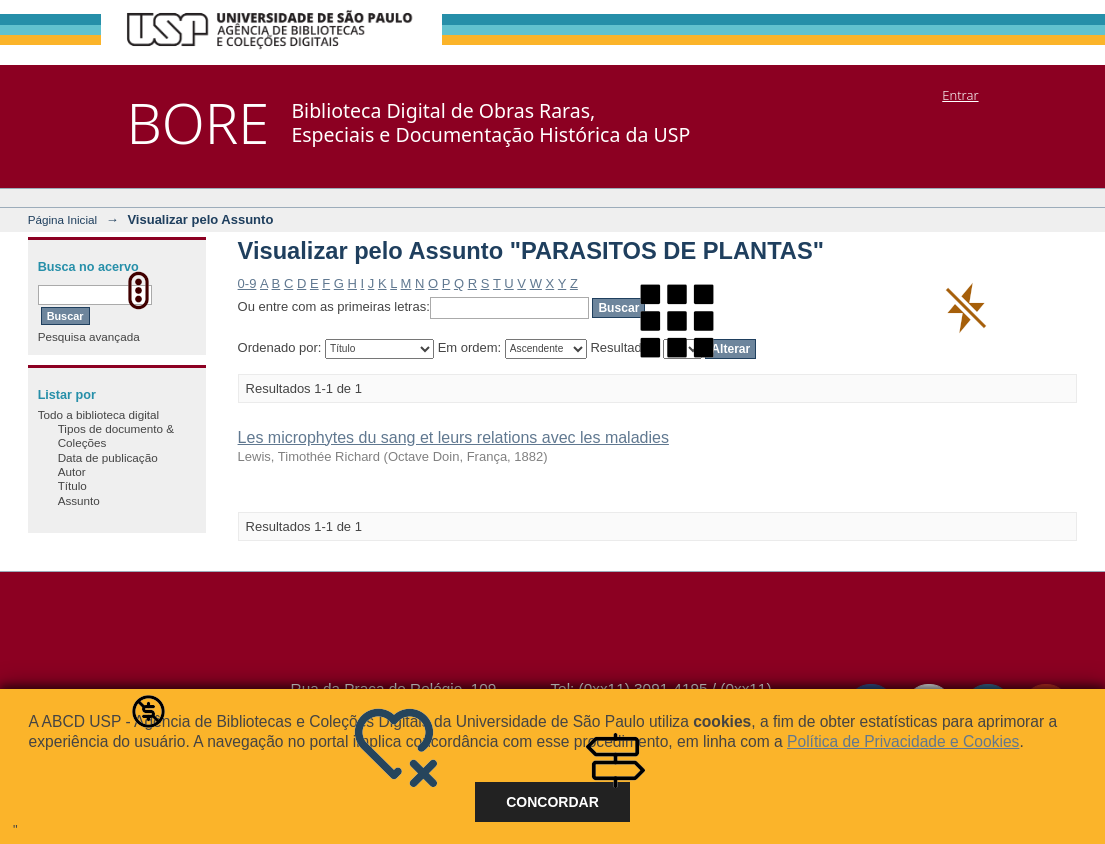  I want to click on navigate to directions or wayfinding options, so click(615, 760).